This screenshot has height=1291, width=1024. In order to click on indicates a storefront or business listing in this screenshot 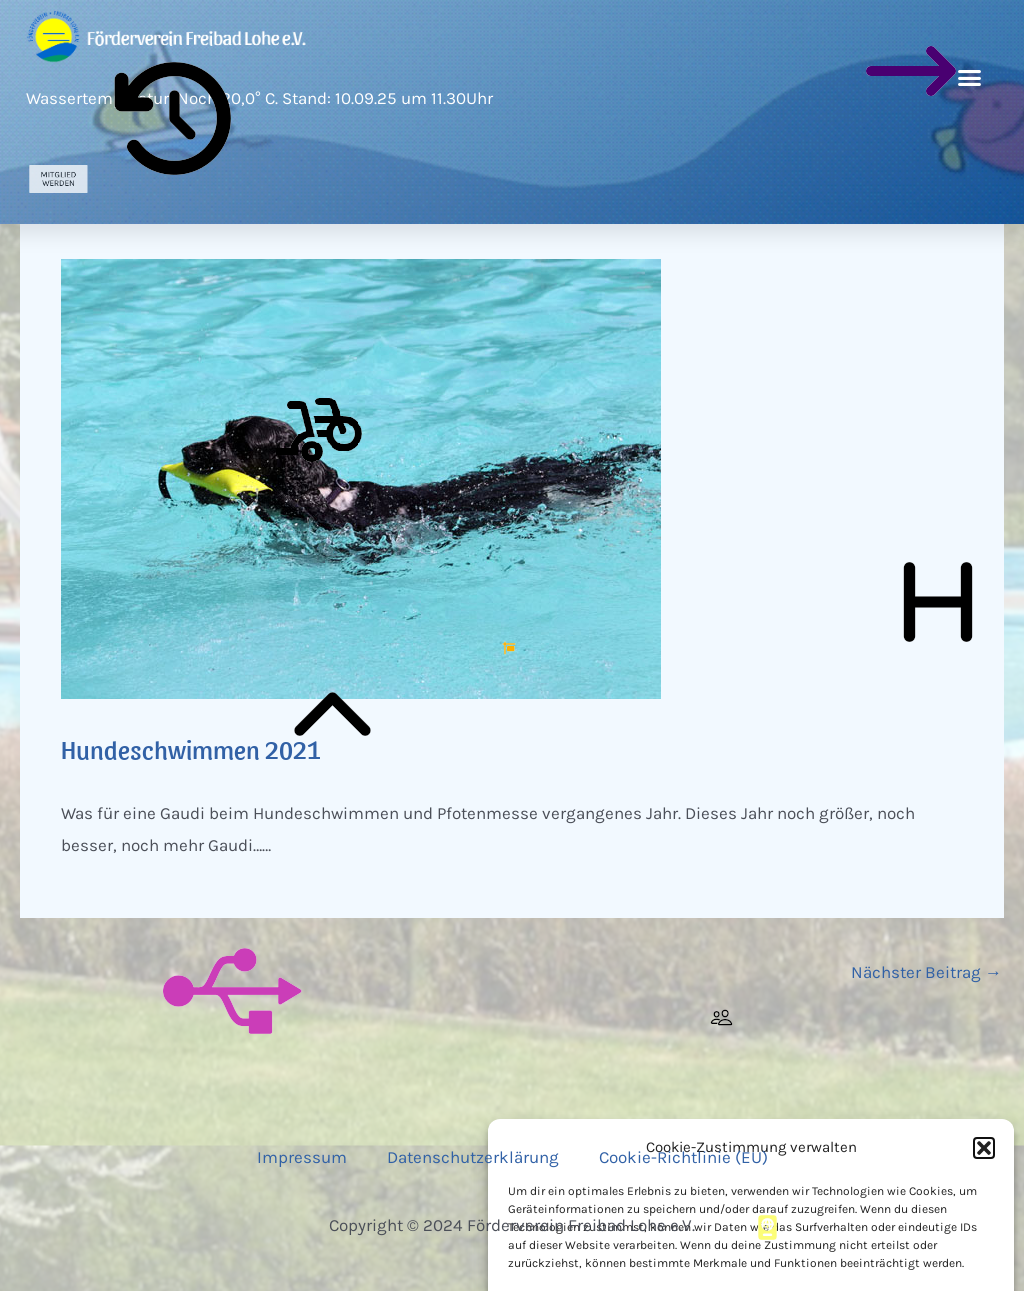, I will do `click(509, 648)`.